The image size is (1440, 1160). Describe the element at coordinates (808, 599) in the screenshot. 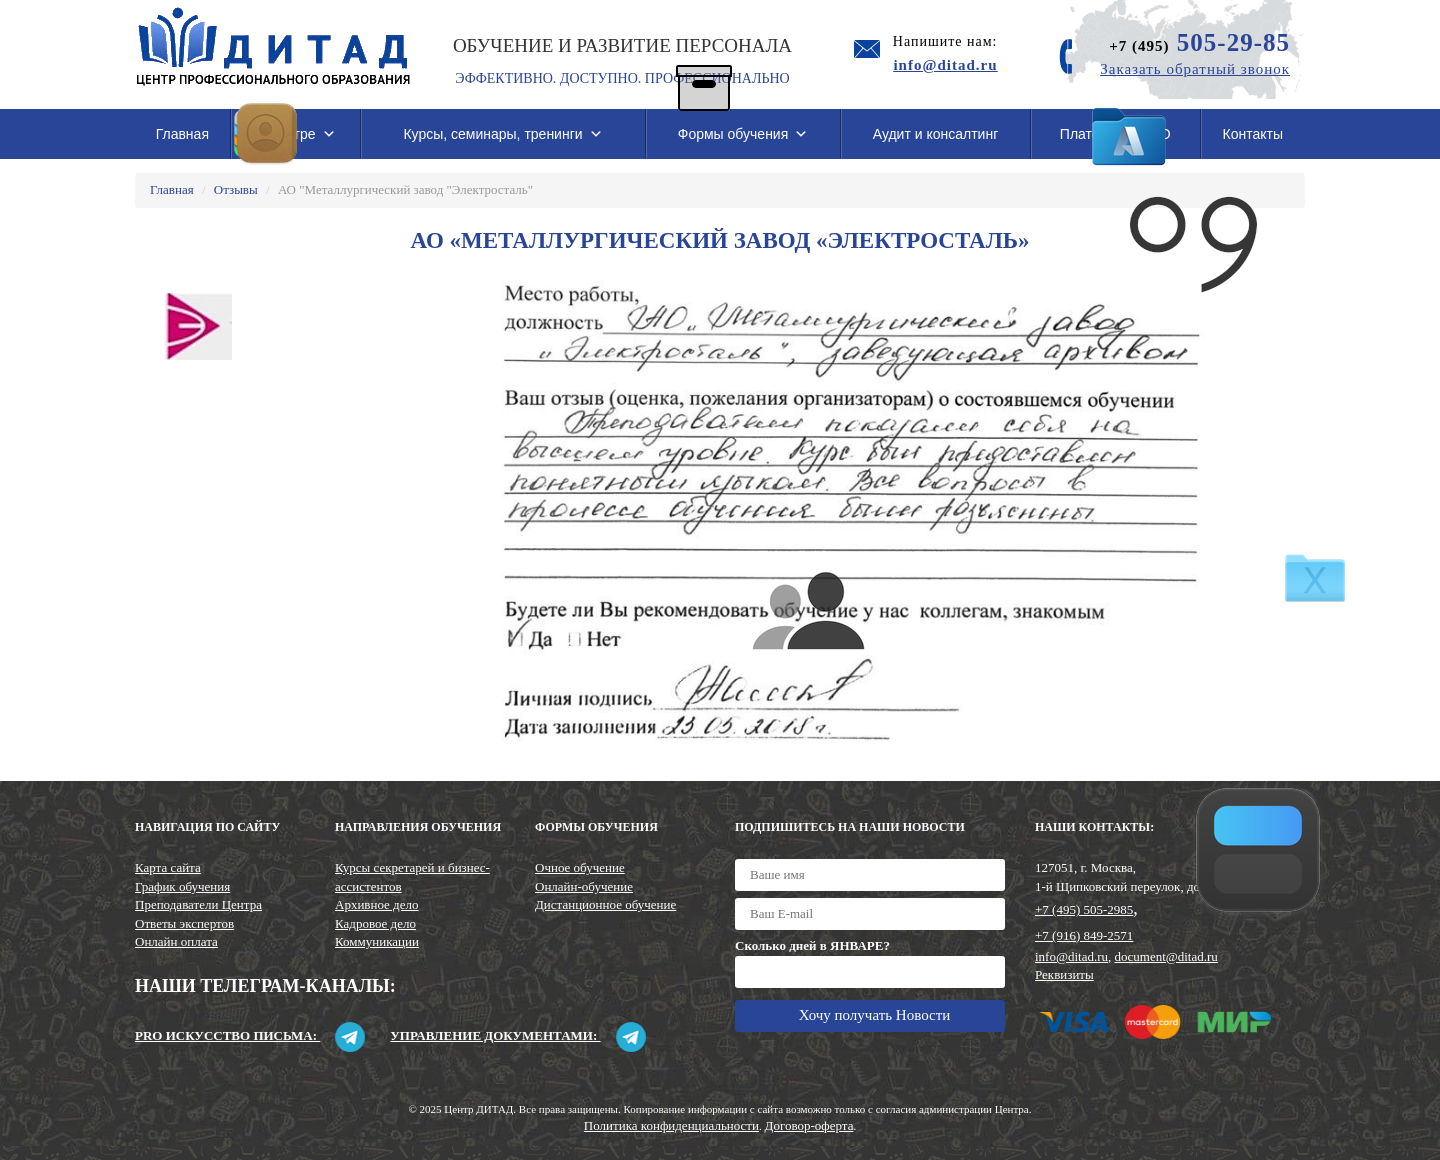

I see `view group or shared folder` at that location.